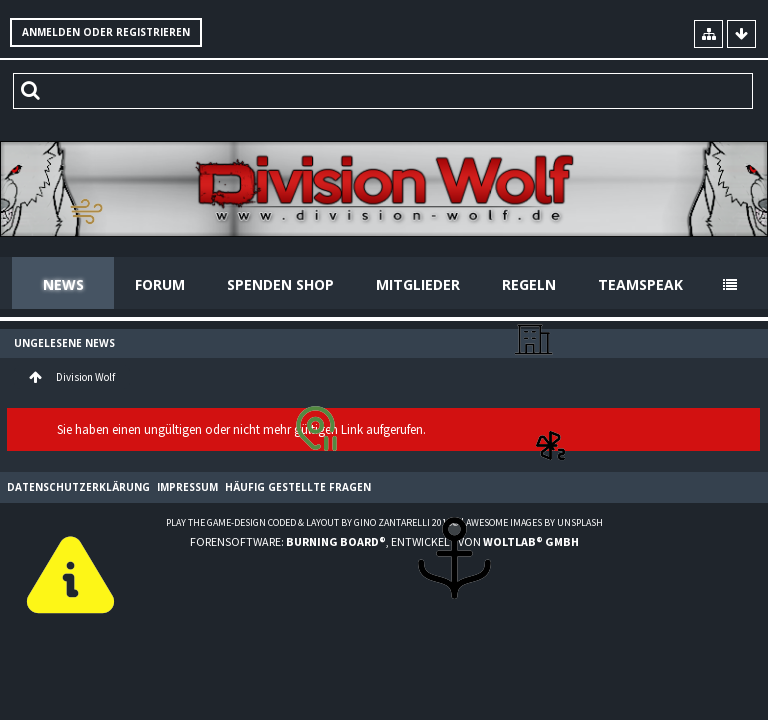  I want to click on pause location tracking, so click(315, 427).